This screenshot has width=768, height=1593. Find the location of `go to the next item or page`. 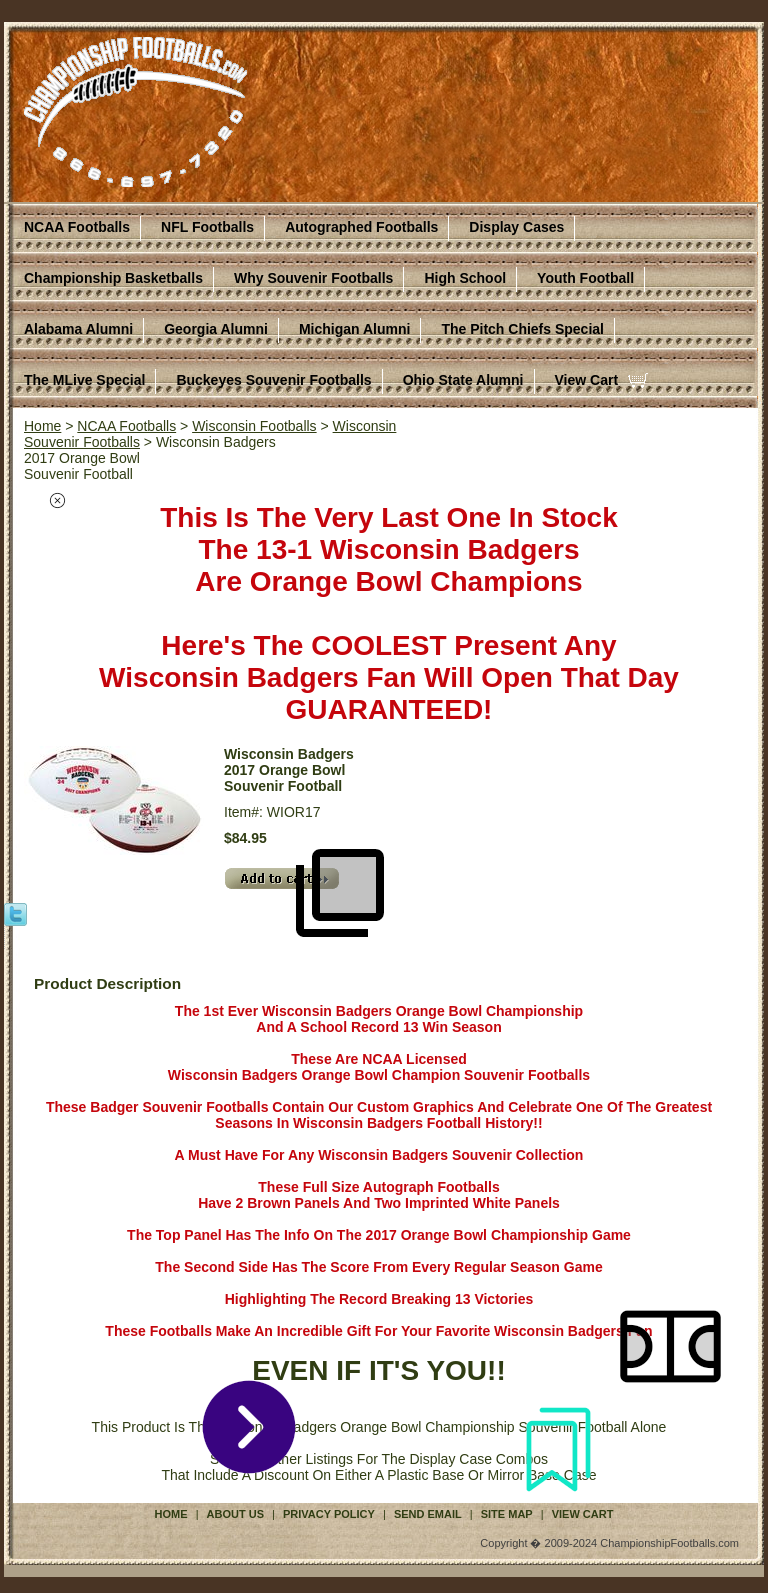

go to the next item or page is located at coordinates (249, 1427).